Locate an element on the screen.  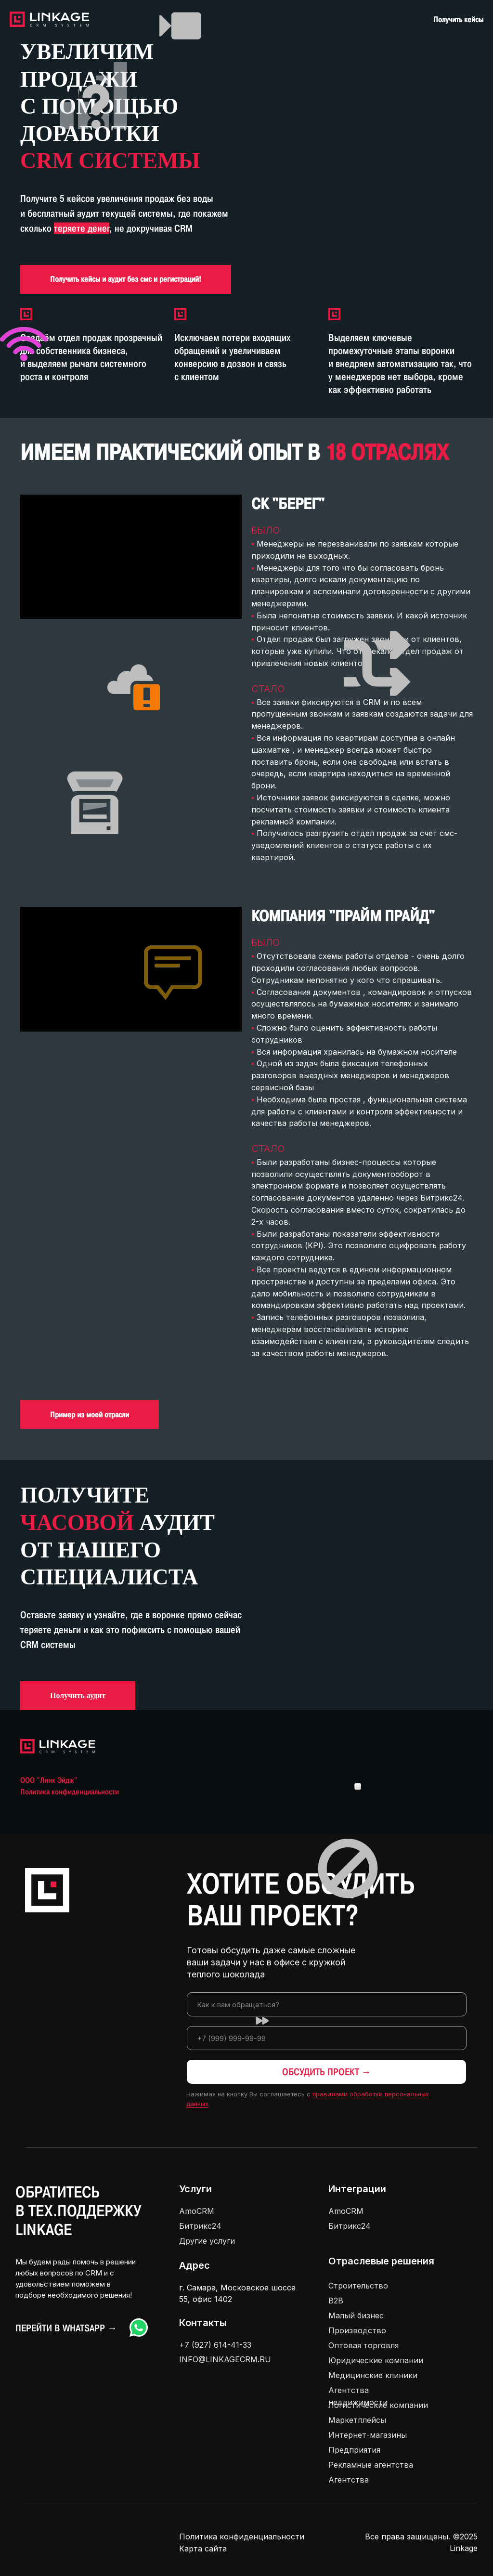
no cellular network route available is located at coordinates (96, 98).